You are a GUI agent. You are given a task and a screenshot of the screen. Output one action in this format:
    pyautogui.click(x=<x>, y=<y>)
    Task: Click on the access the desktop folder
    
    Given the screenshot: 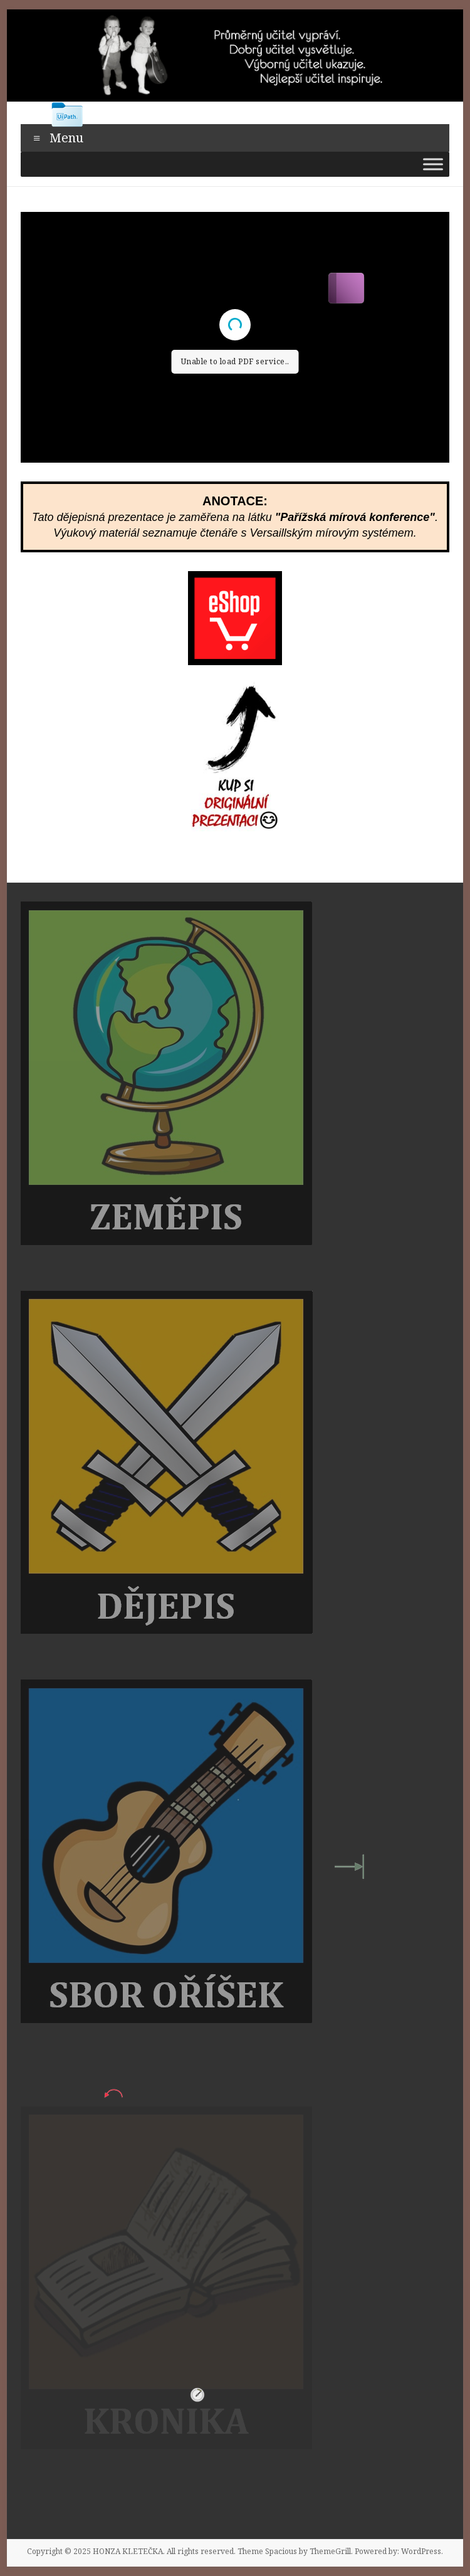 What is the action you would take?
    pyautogui.click(x=346, y=287)
    